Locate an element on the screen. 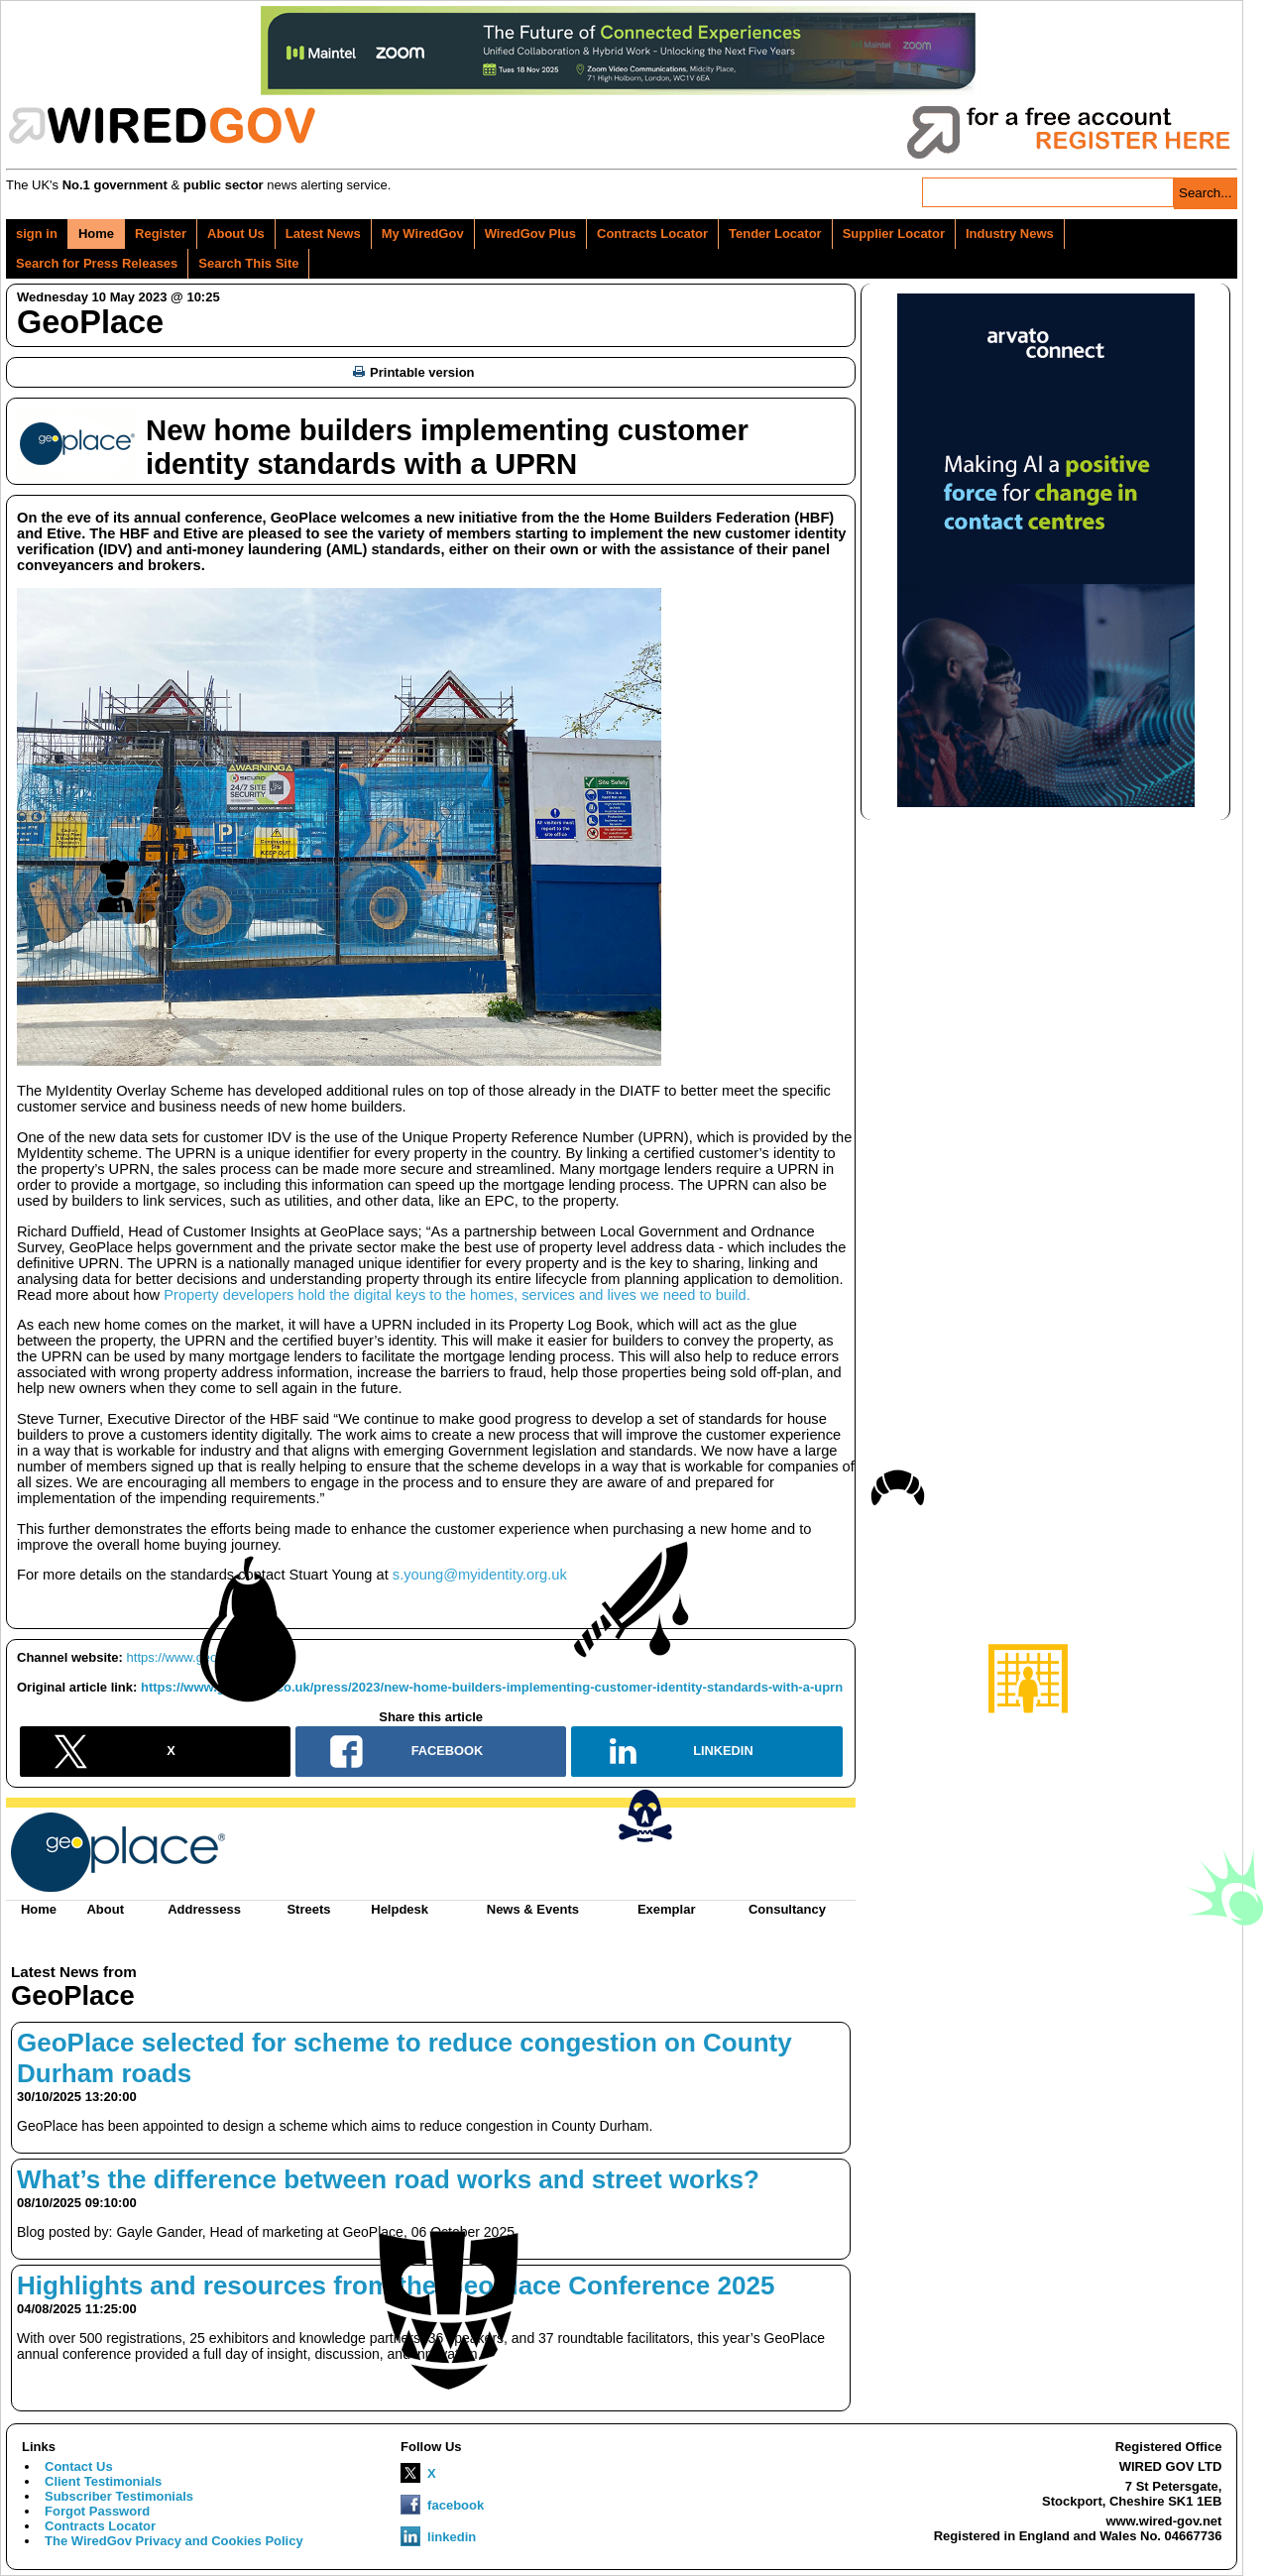 Image resolution: width=1269 pixels, height=2576 pixels. enemy or creature type indicator in a game interface is located at coordinates (645, 1815).